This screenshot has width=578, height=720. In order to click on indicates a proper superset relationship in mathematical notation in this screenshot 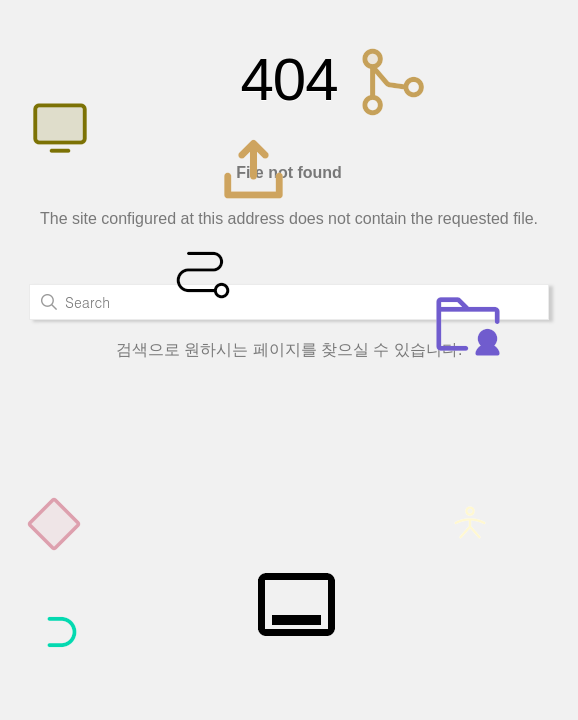, I will do `click(60, 632)`.